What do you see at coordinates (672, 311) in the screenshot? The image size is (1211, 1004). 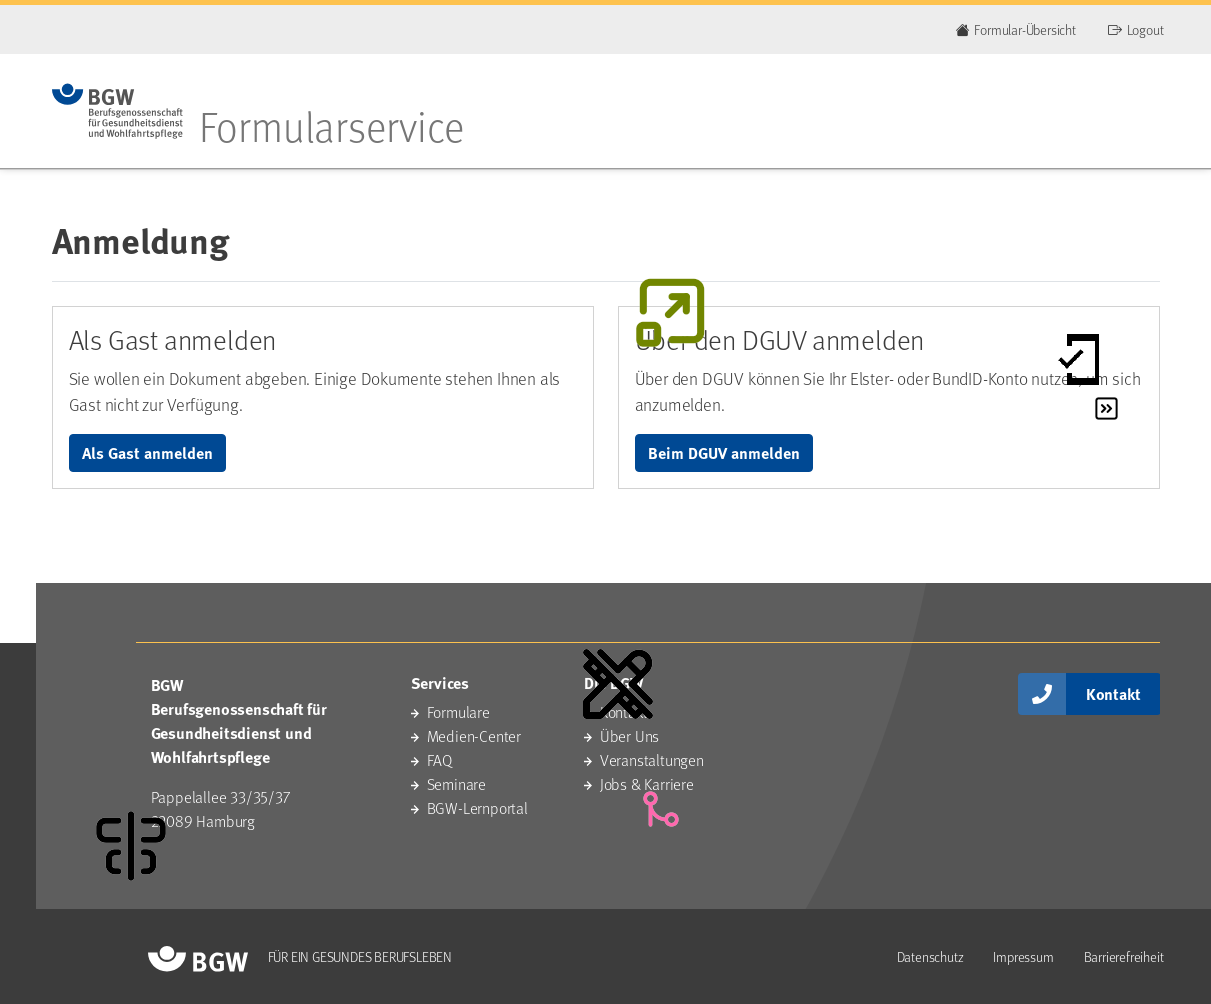 I see `maximize window to full screen` at bounding box center [672, 311].